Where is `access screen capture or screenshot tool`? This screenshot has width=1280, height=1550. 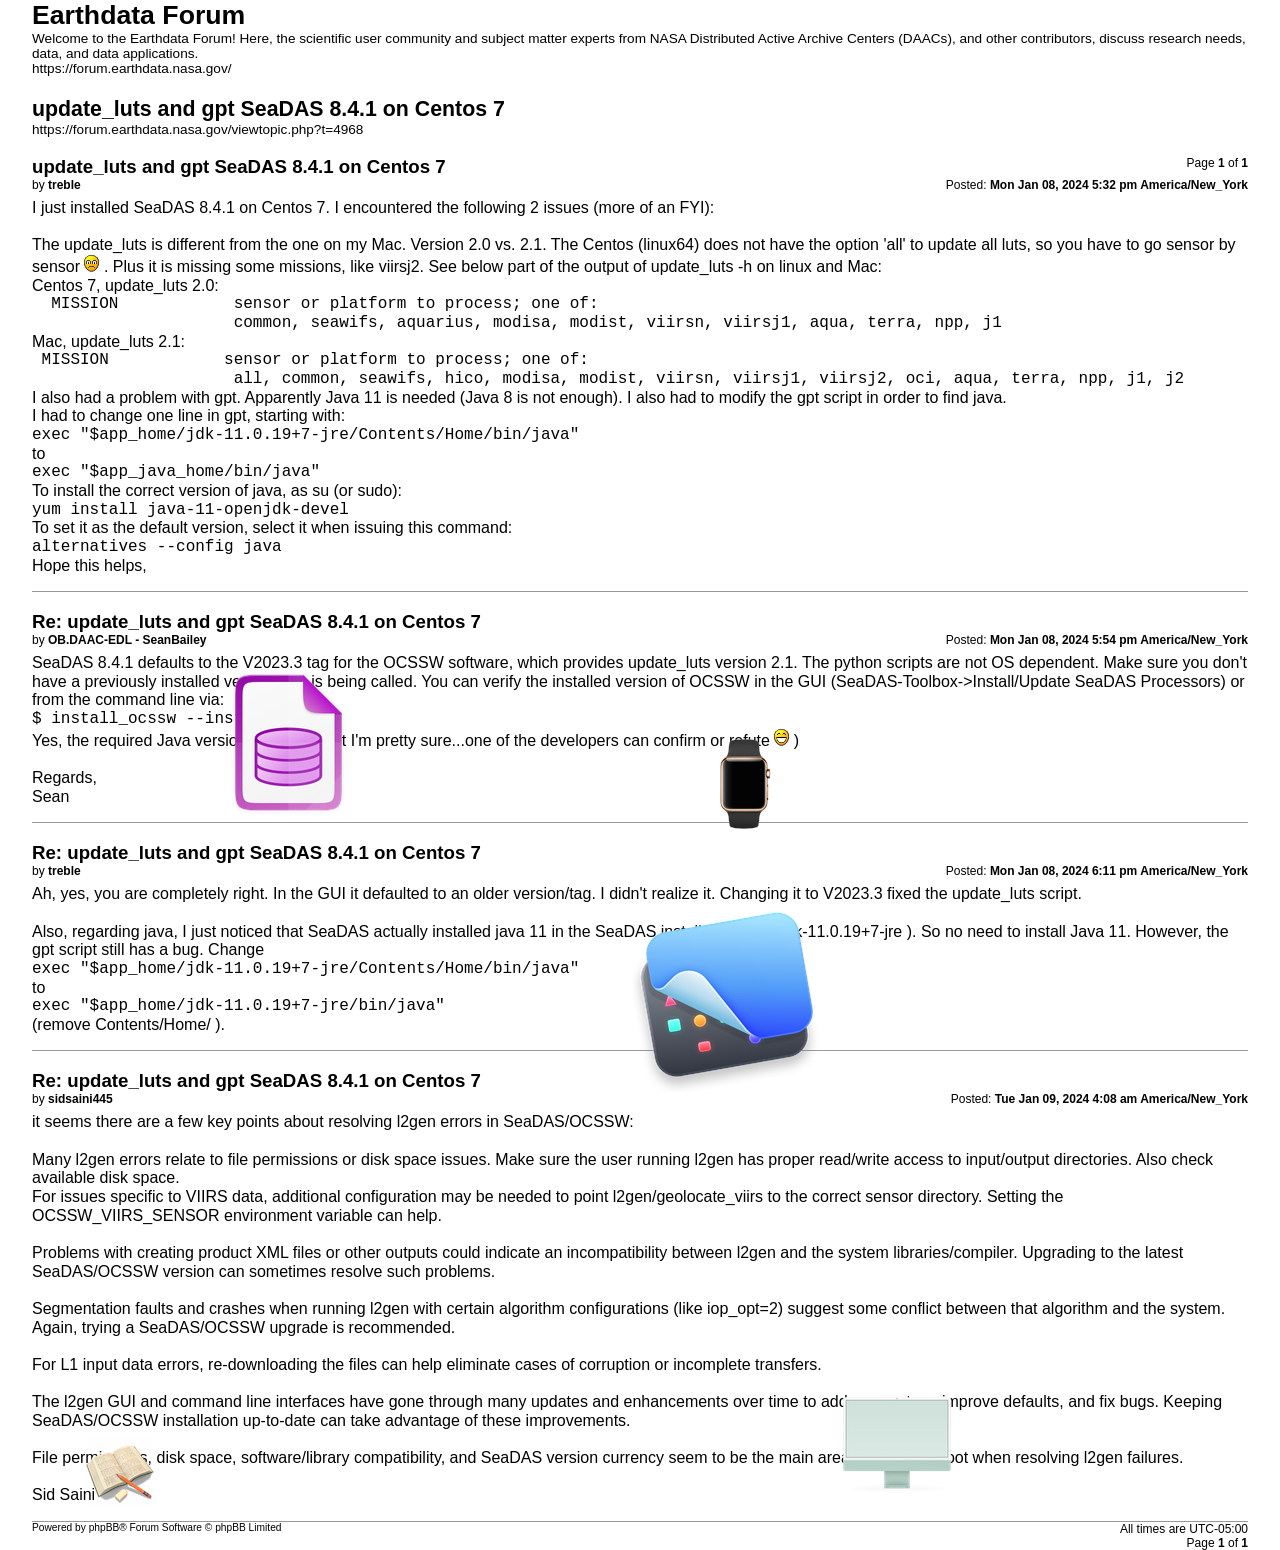 access screen capture or screenshot tool is located at coordinates (725, 998).